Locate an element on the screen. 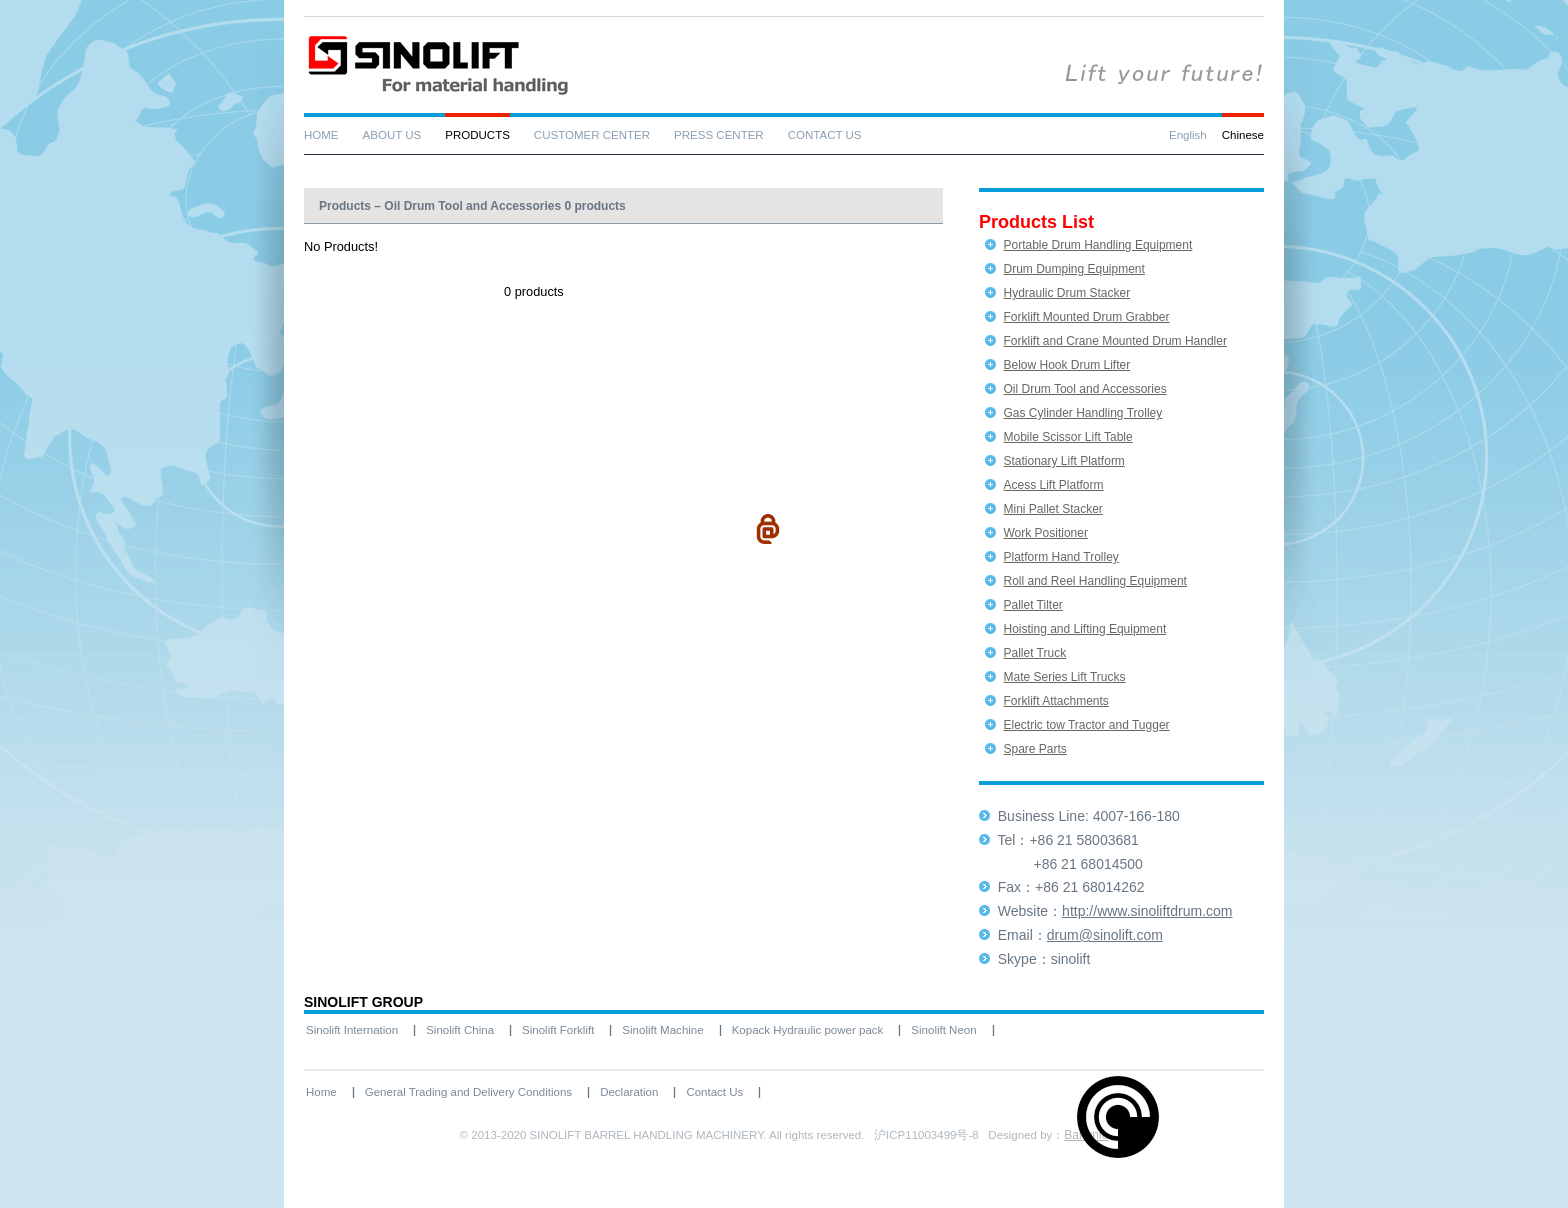  open addy.io email alias service is located at coordinates (768, 529).